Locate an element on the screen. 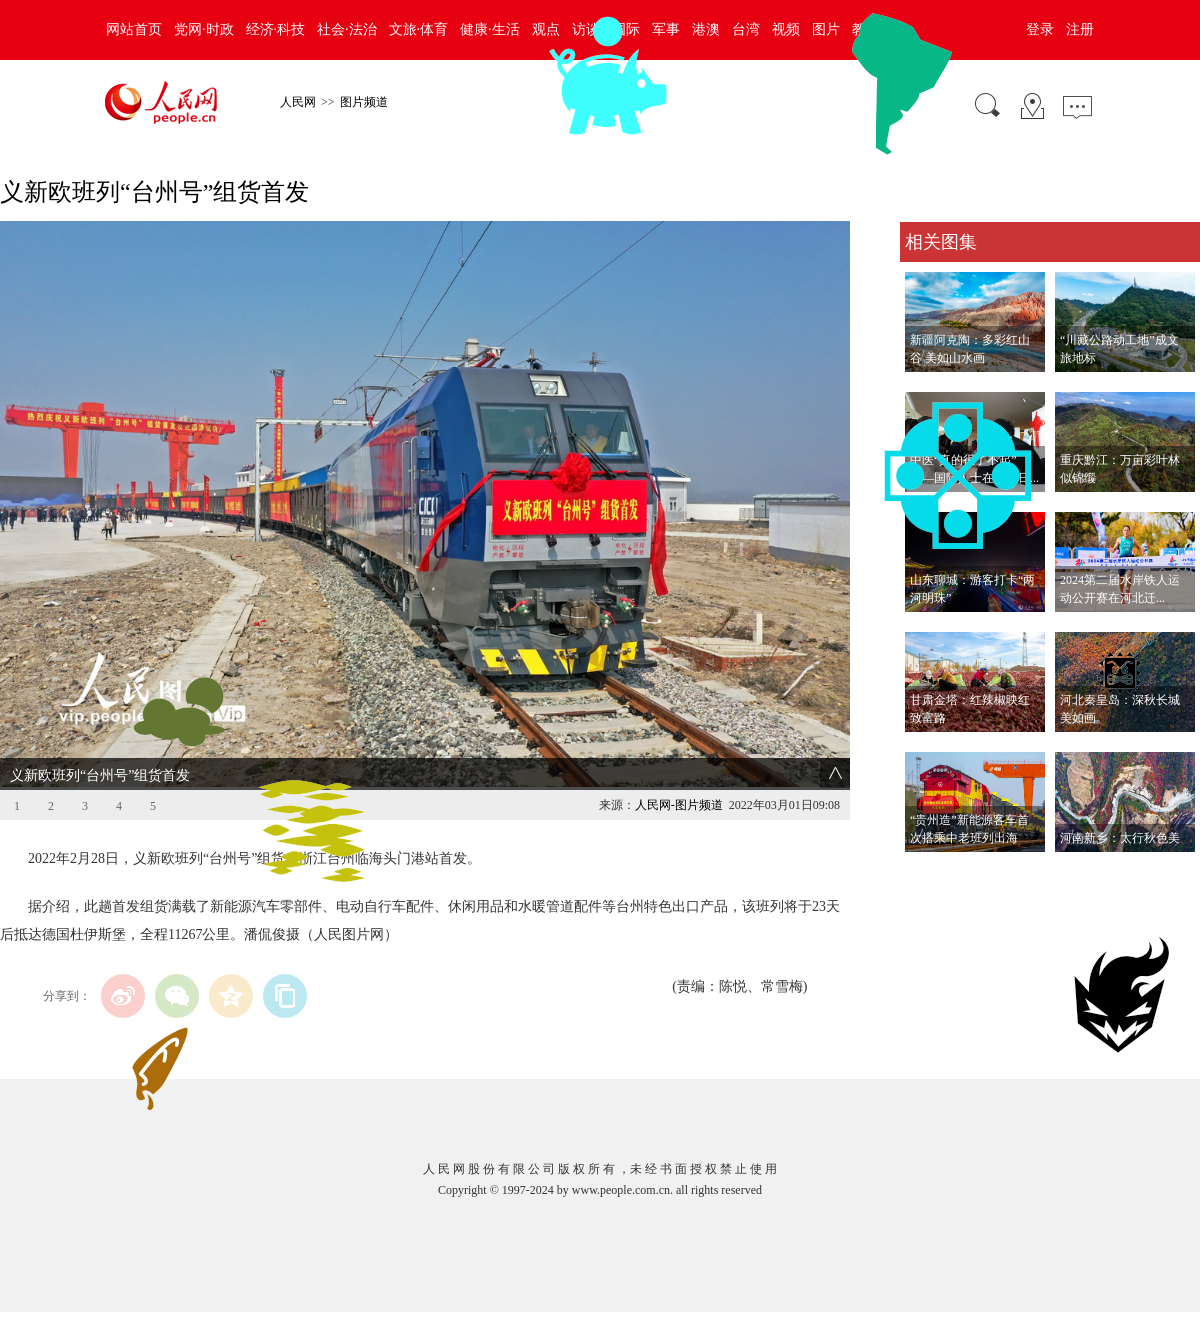 This screenshot has height=1333, width=1200. indicates foggy weather conditions is located at coordinates (312, 831).